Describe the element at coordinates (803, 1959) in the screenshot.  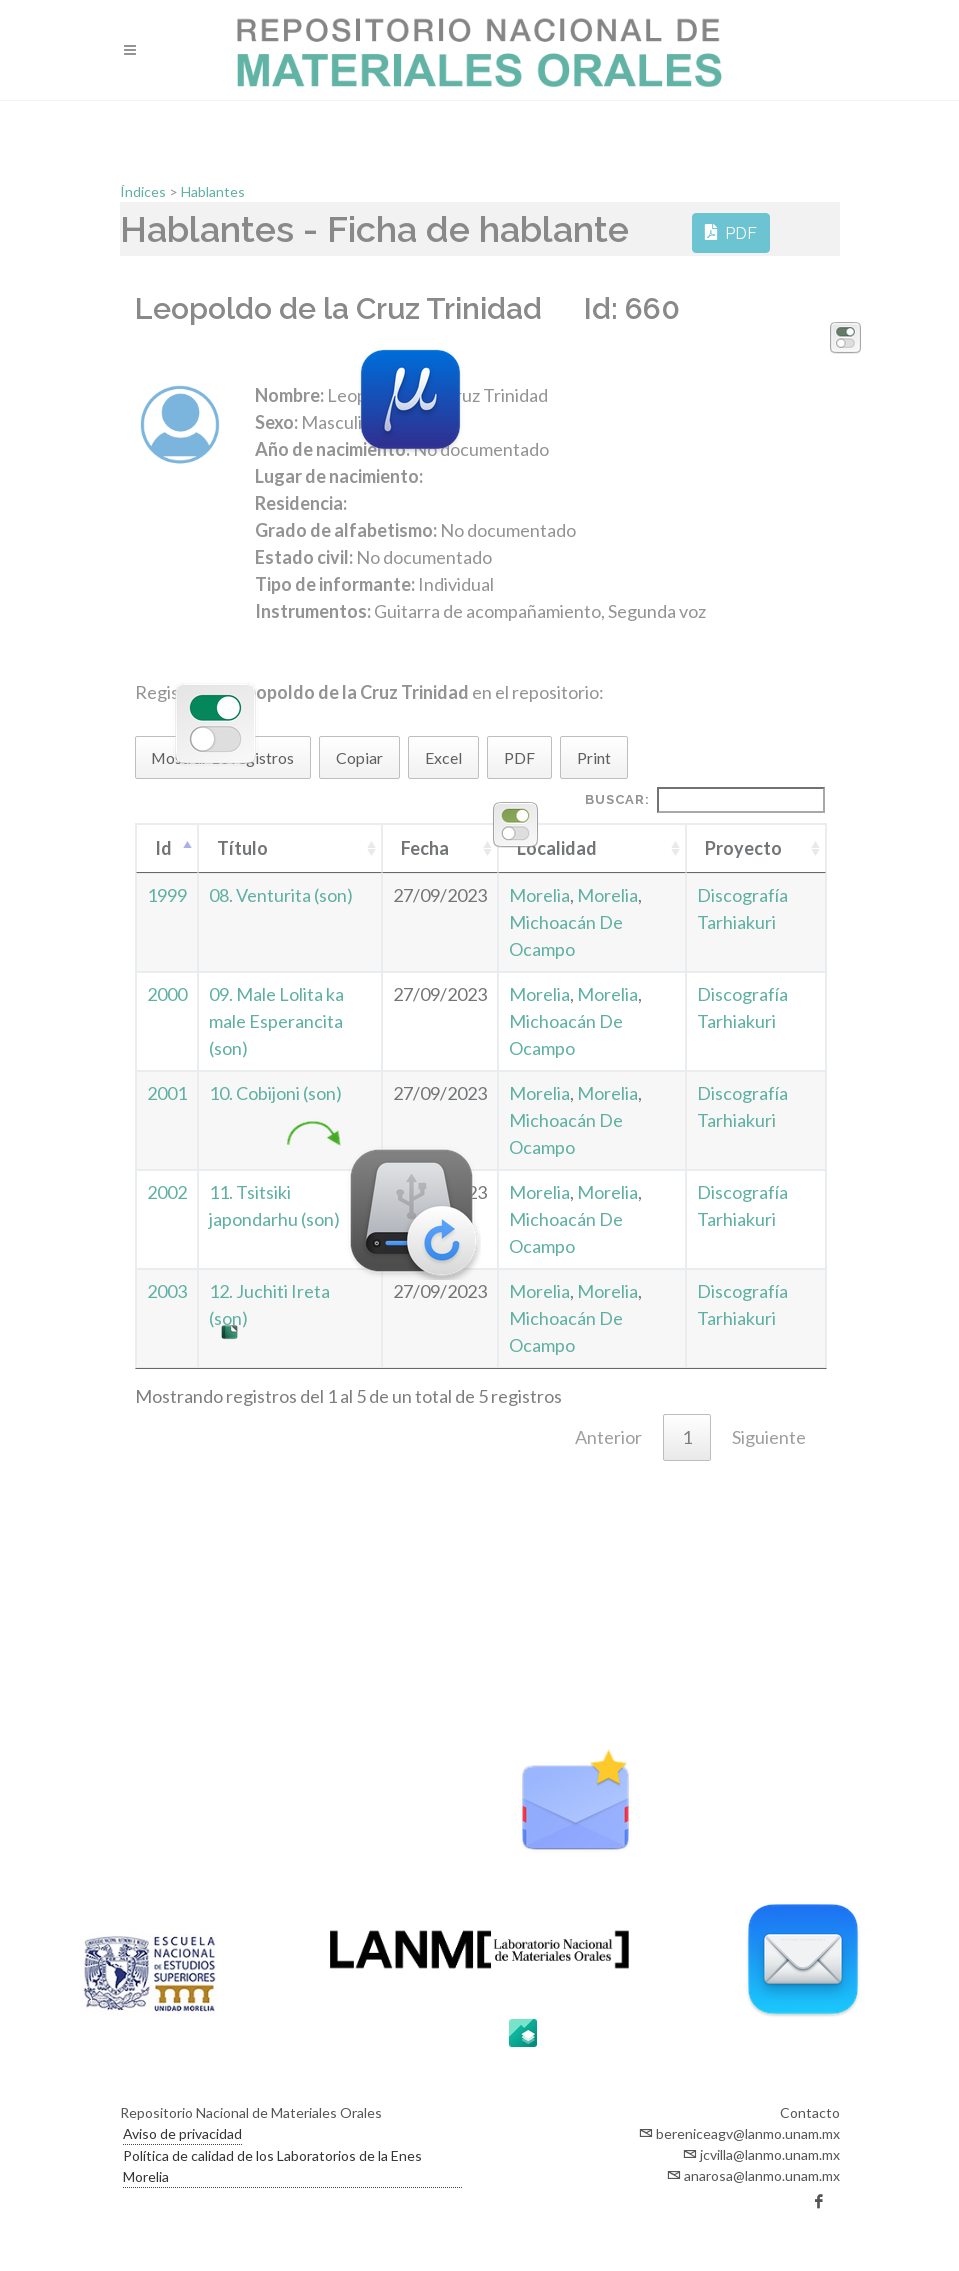
I see `open the Mail app` at that location.